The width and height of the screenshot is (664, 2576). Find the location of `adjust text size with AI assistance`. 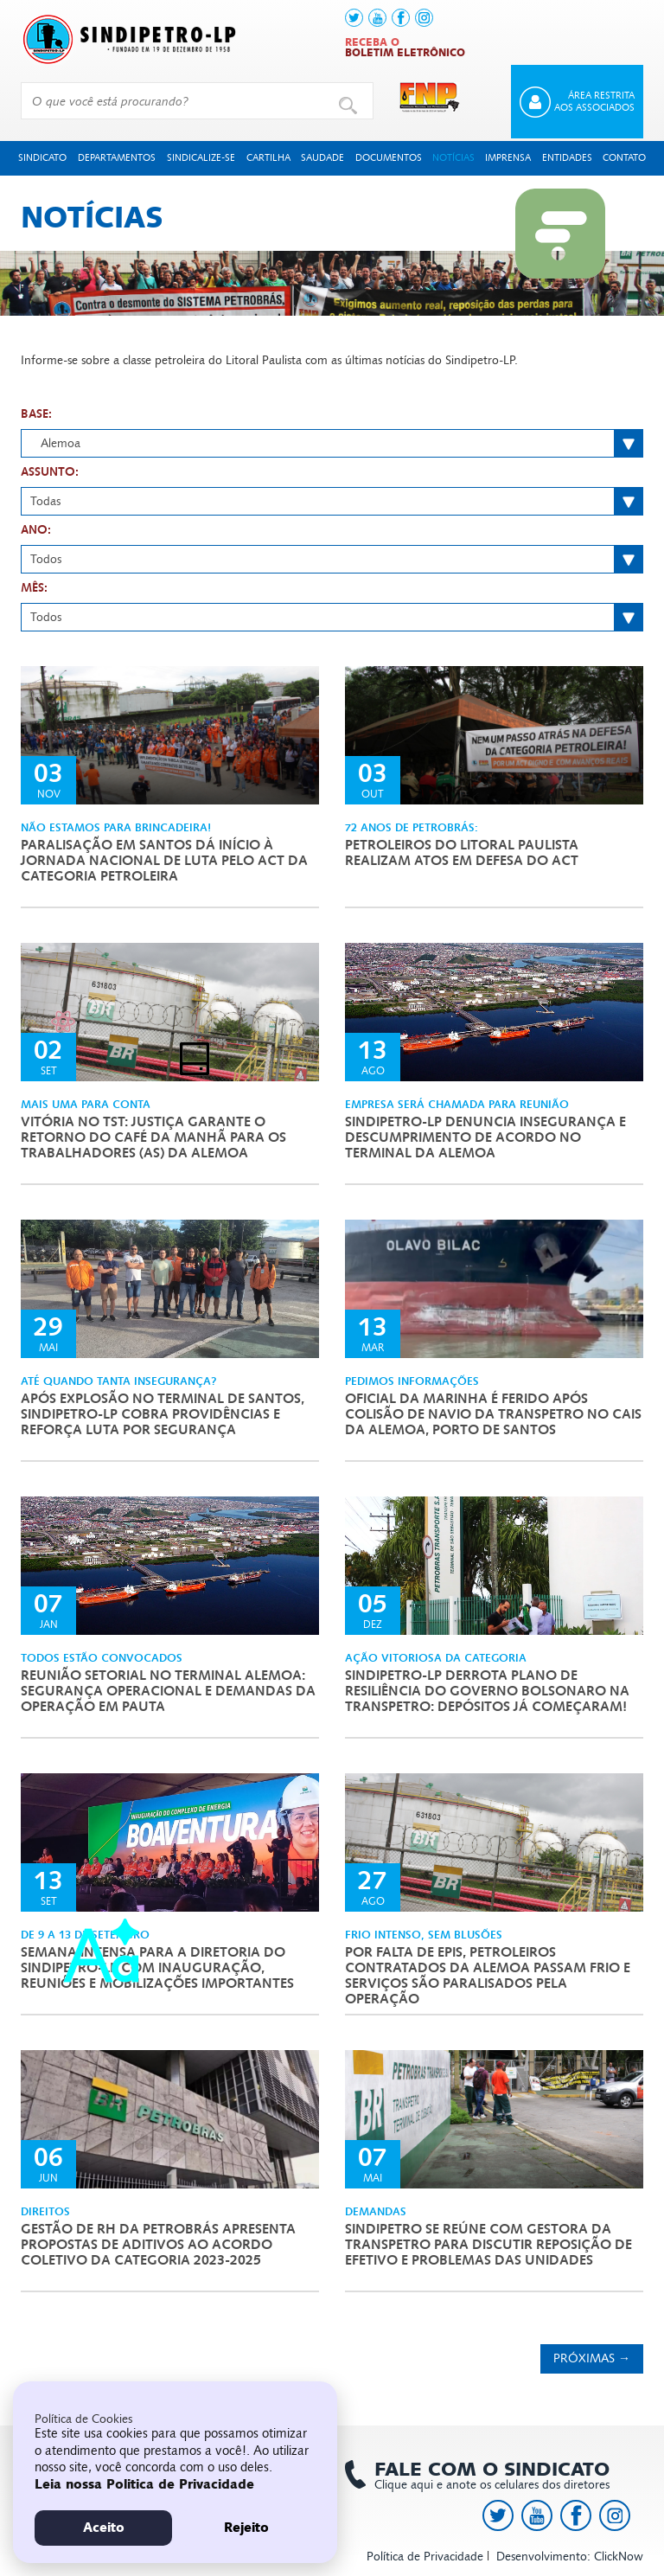

adjust text size with AI assistance is located at coordinates (101, 1955).